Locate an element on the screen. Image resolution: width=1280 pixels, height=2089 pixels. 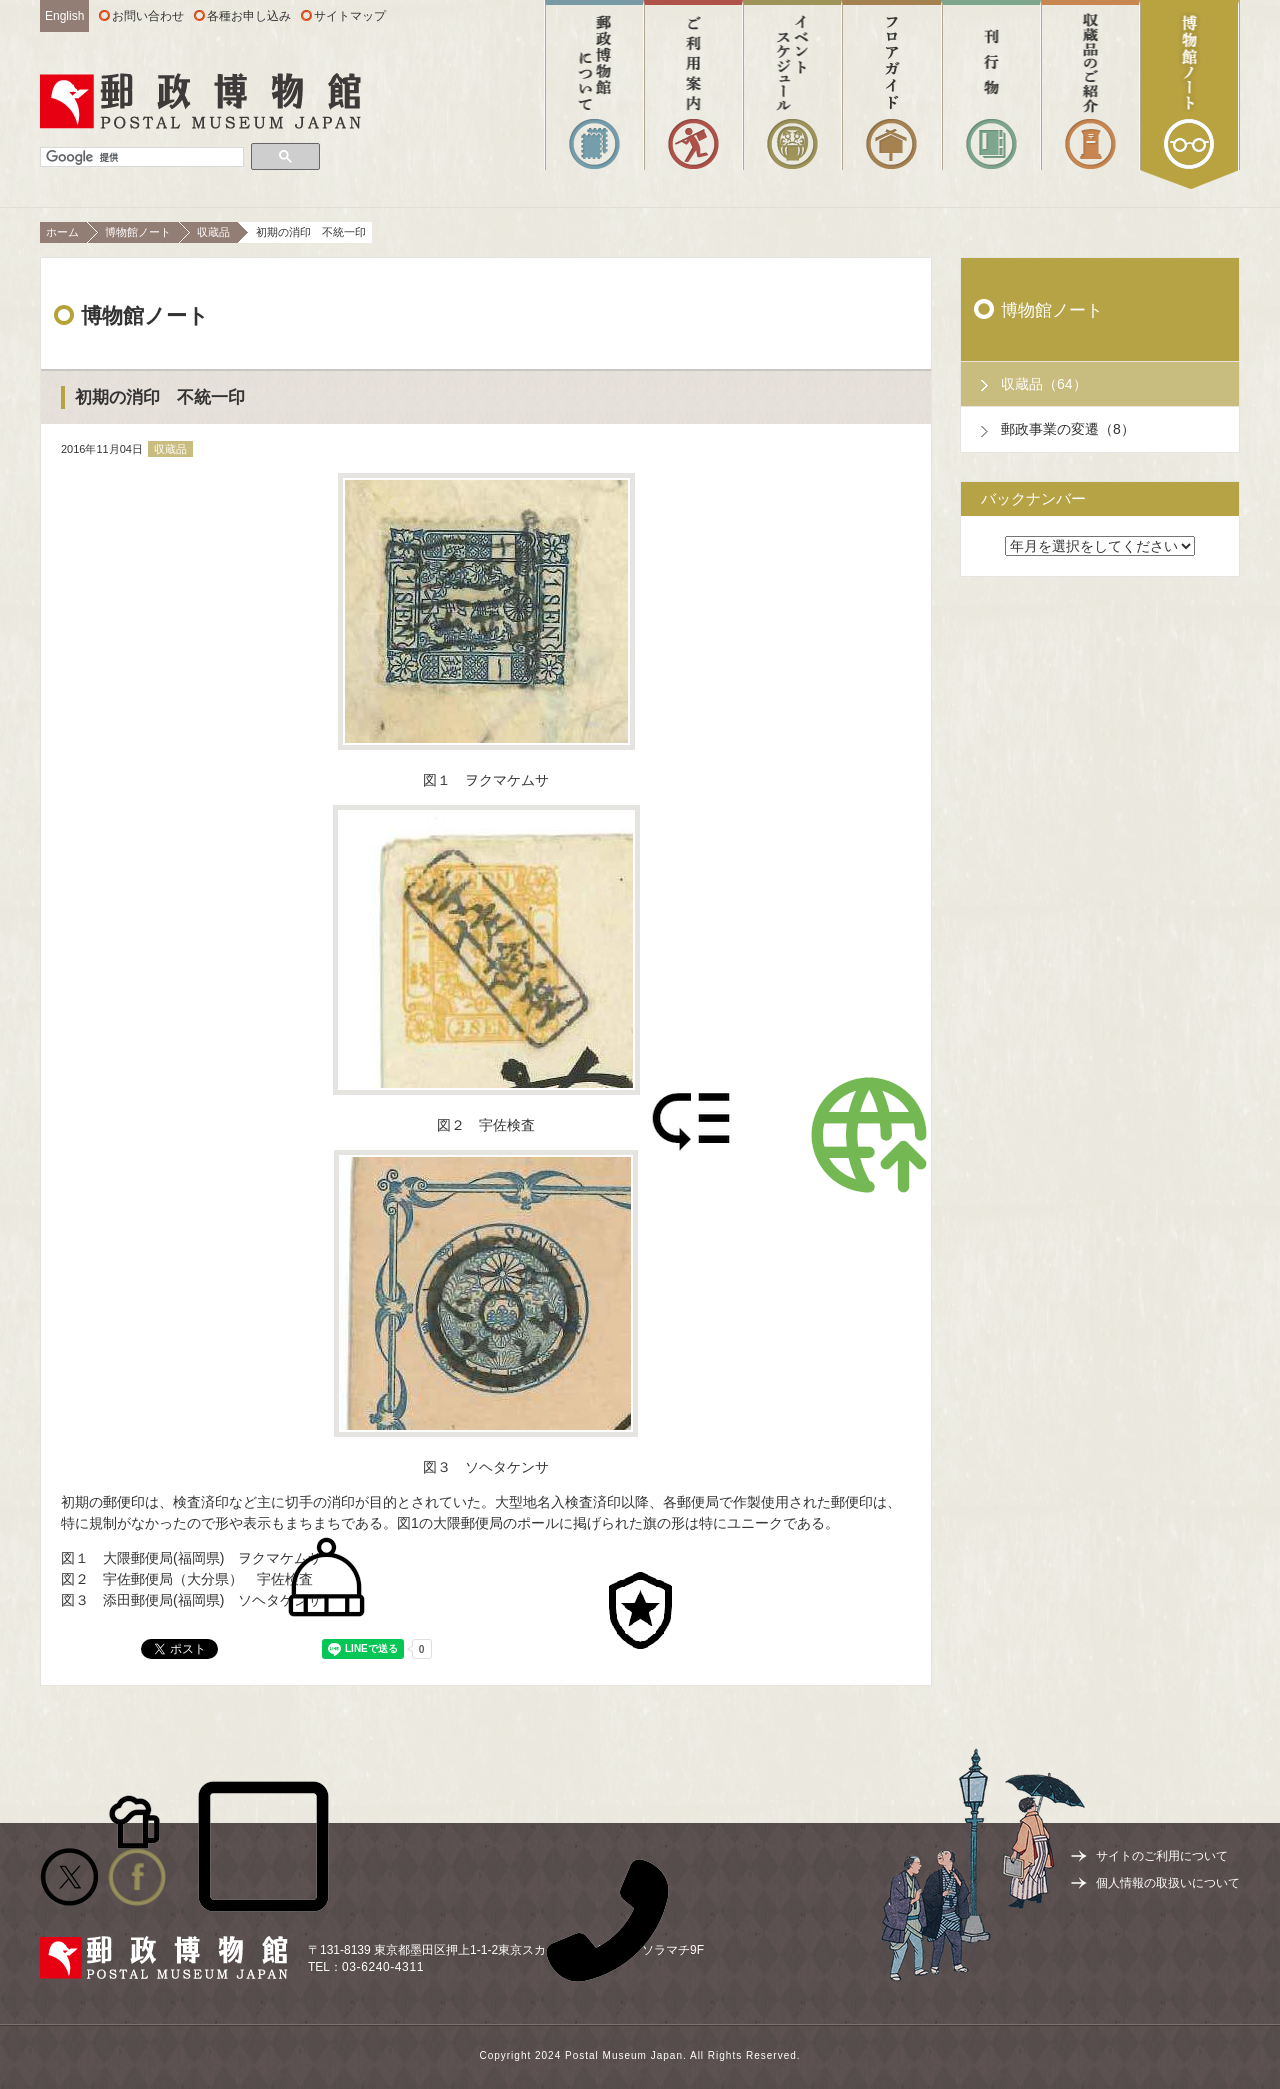
upload content to the web is located at coordinates (869, 1135).